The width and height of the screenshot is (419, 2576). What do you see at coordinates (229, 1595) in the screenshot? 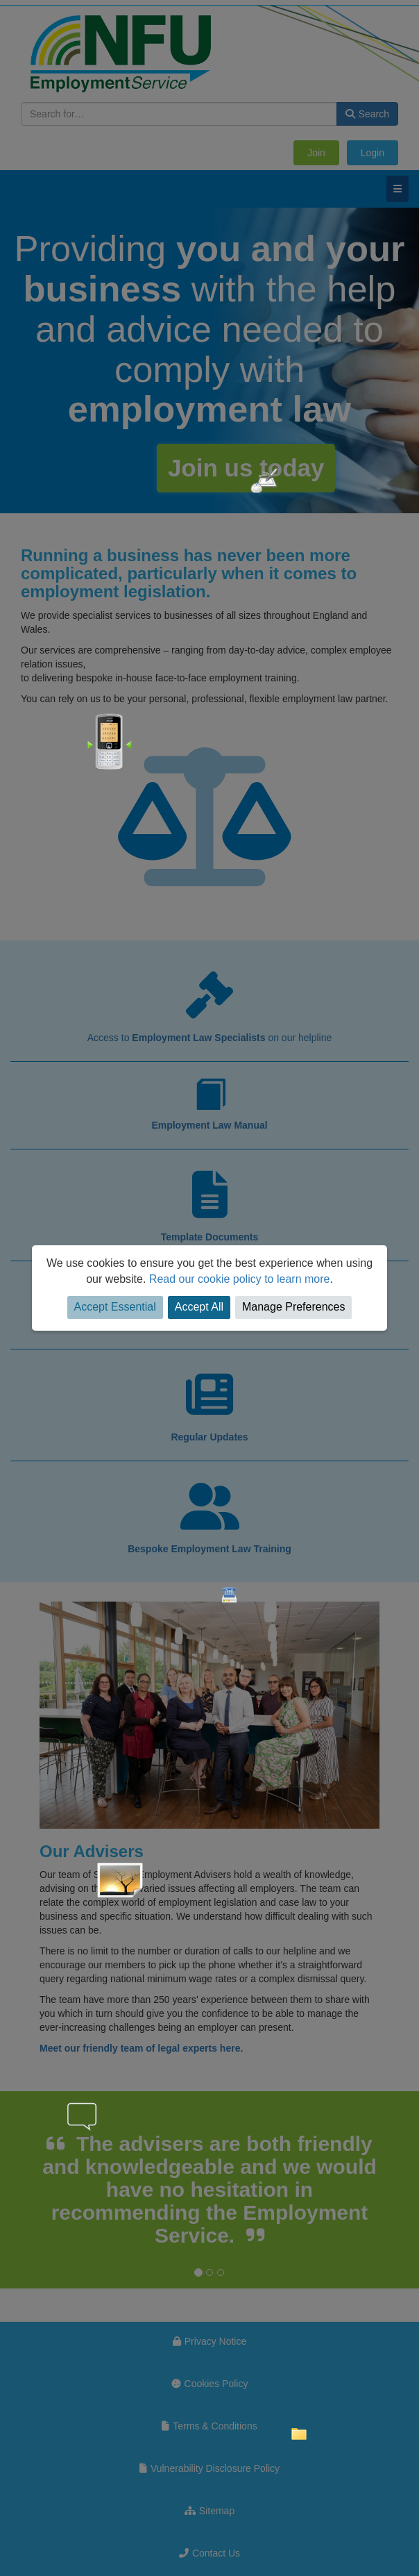
I see `access modem or dial-up network settings` at bounding box center [229, 1595].